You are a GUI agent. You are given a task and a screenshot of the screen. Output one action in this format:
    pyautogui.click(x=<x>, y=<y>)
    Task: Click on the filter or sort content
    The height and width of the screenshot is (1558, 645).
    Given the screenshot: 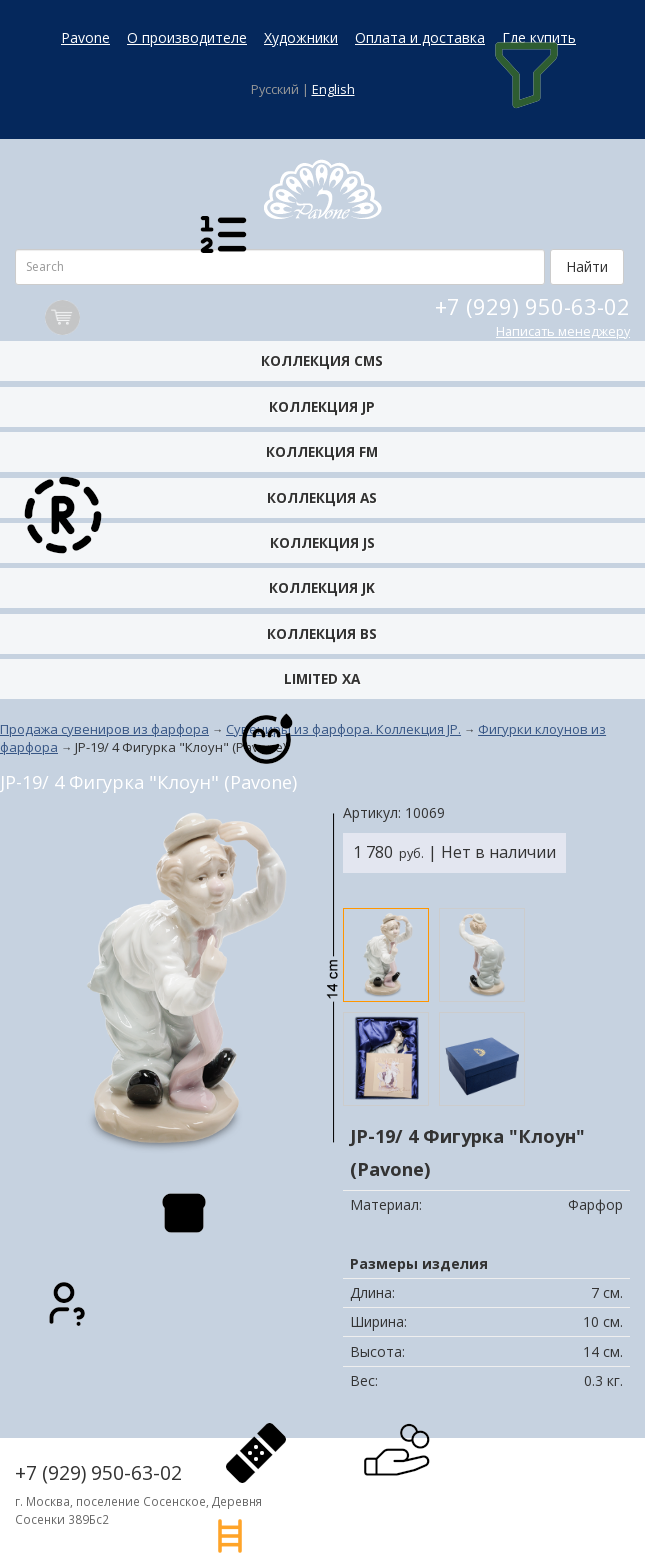 What is the action you would take?
    pyautogui.click(x=526, y=73)
    